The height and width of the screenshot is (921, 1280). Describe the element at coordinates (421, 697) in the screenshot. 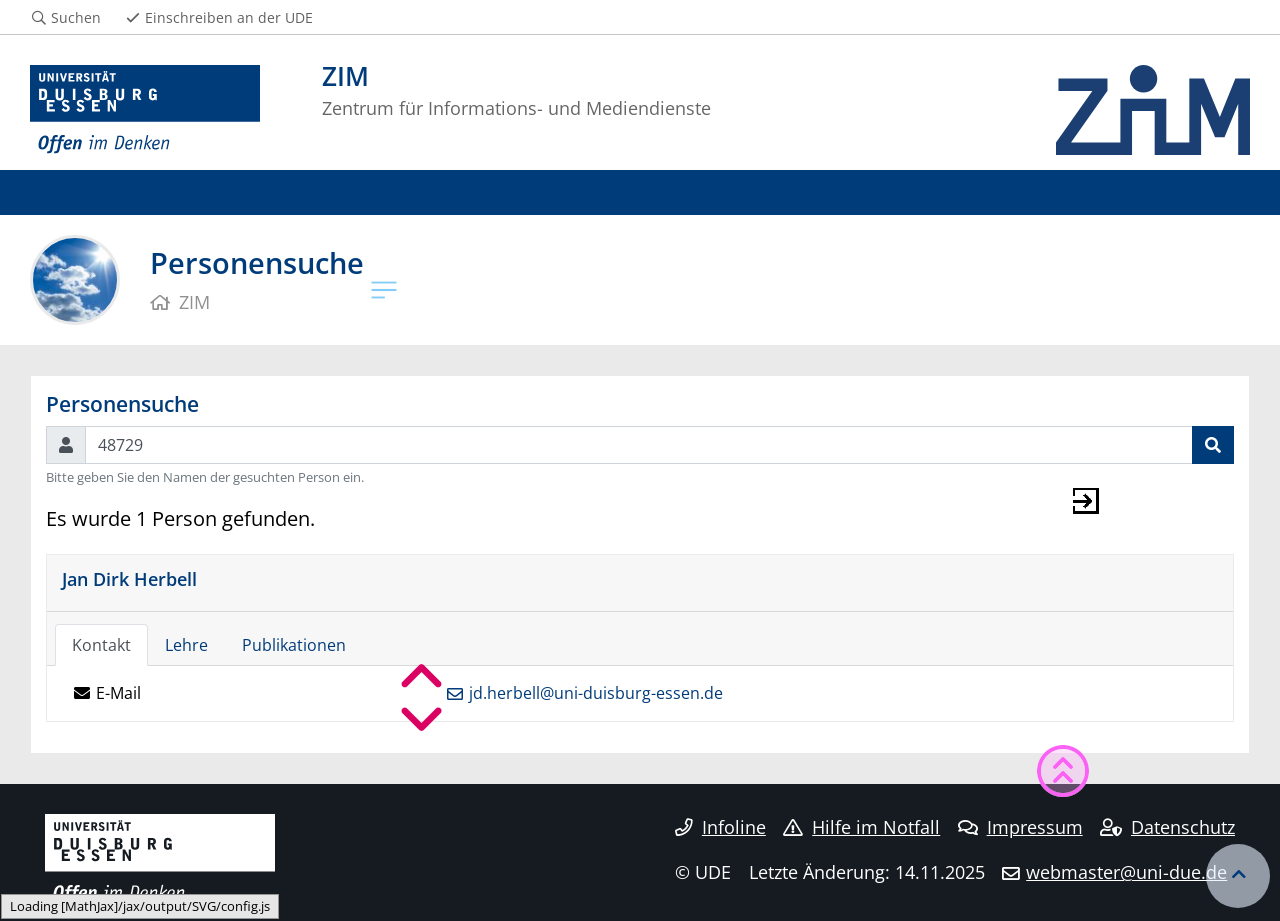

I see `expand or collapse a dropdown menu` at that location.